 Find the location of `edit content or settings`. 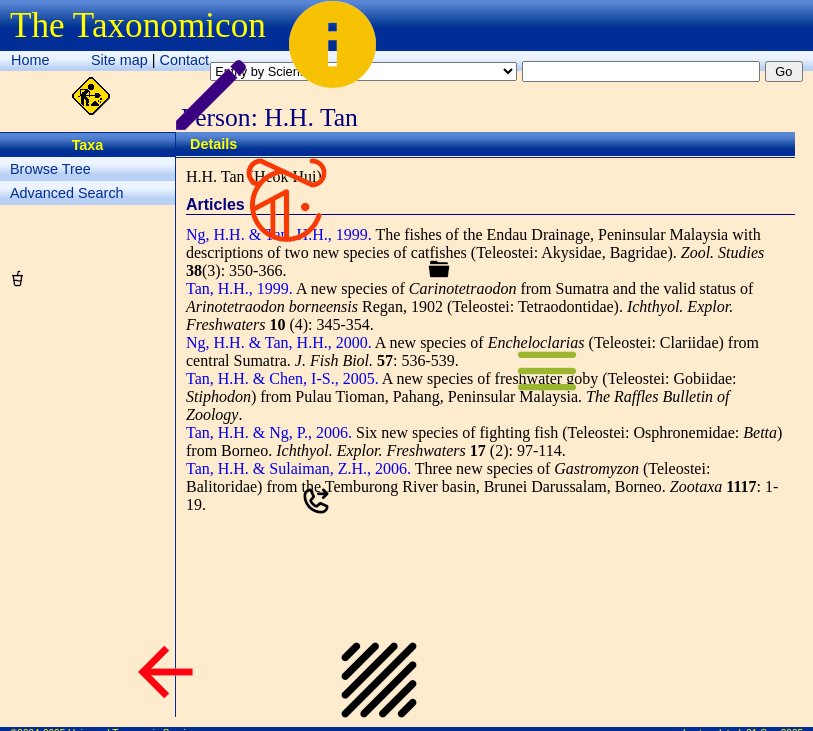

edit content or settings is located at coordinates (211, 95).